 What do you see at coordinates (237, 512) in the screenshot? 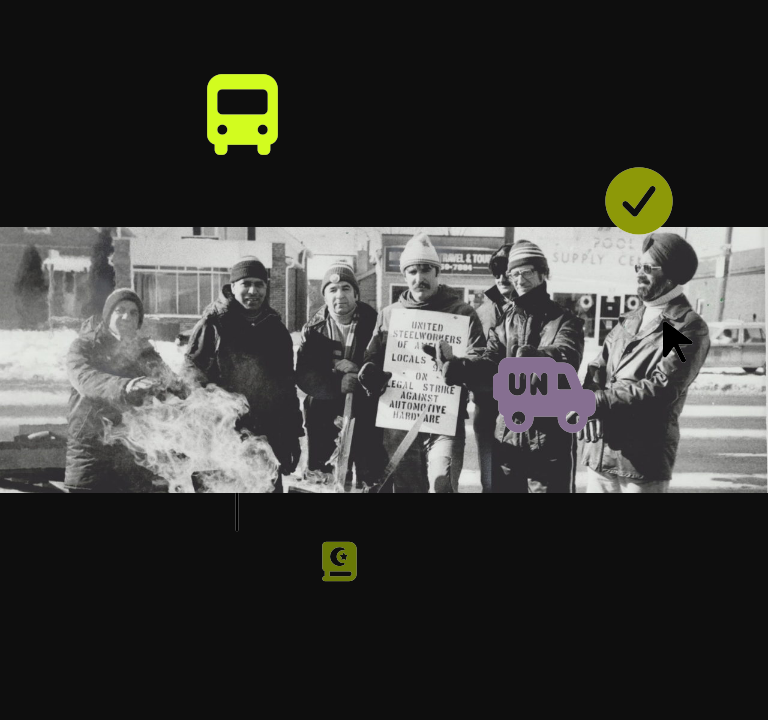
I see `vertical divider or separator between UI elements` at bounding box center [237, 512].